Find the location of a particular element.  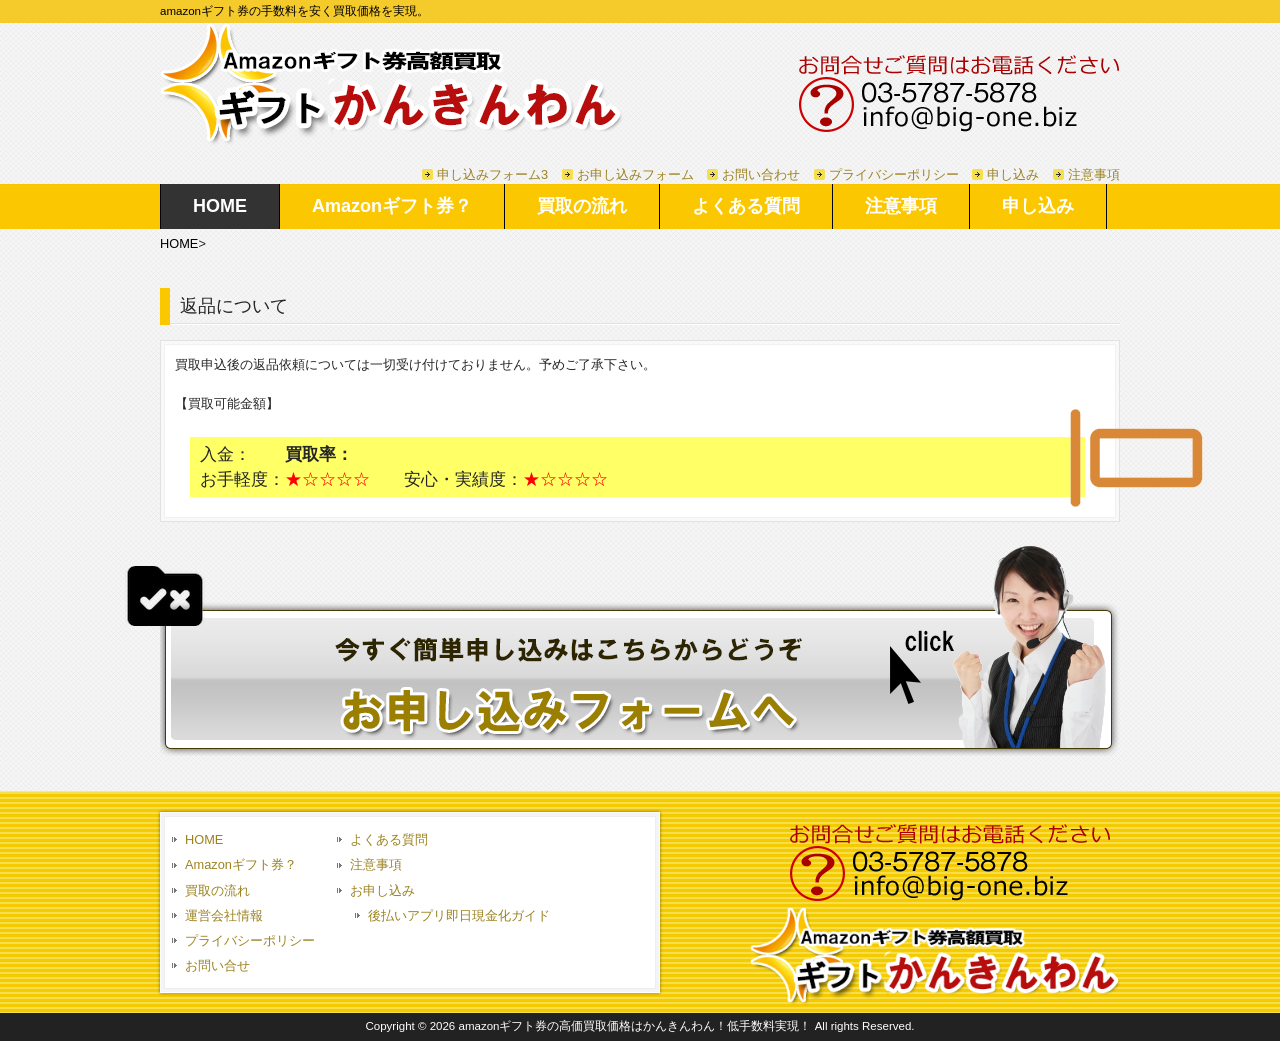

align content to the left is located at coordinates (1134, 458).